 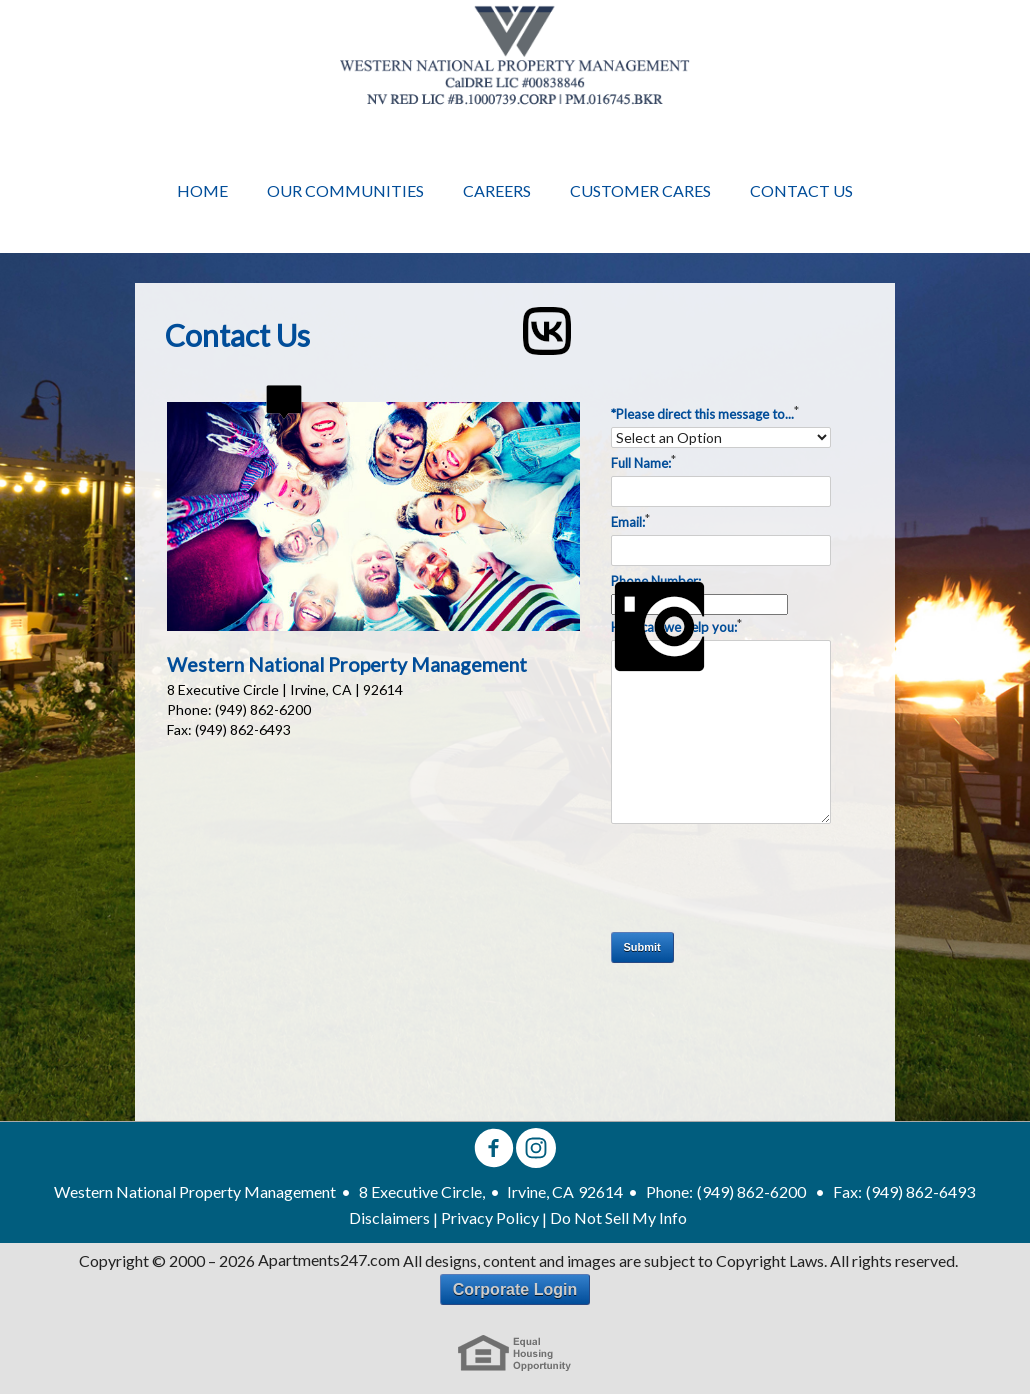 I want to click on access photo gallery or camera roll, so click(x=659, y=626).